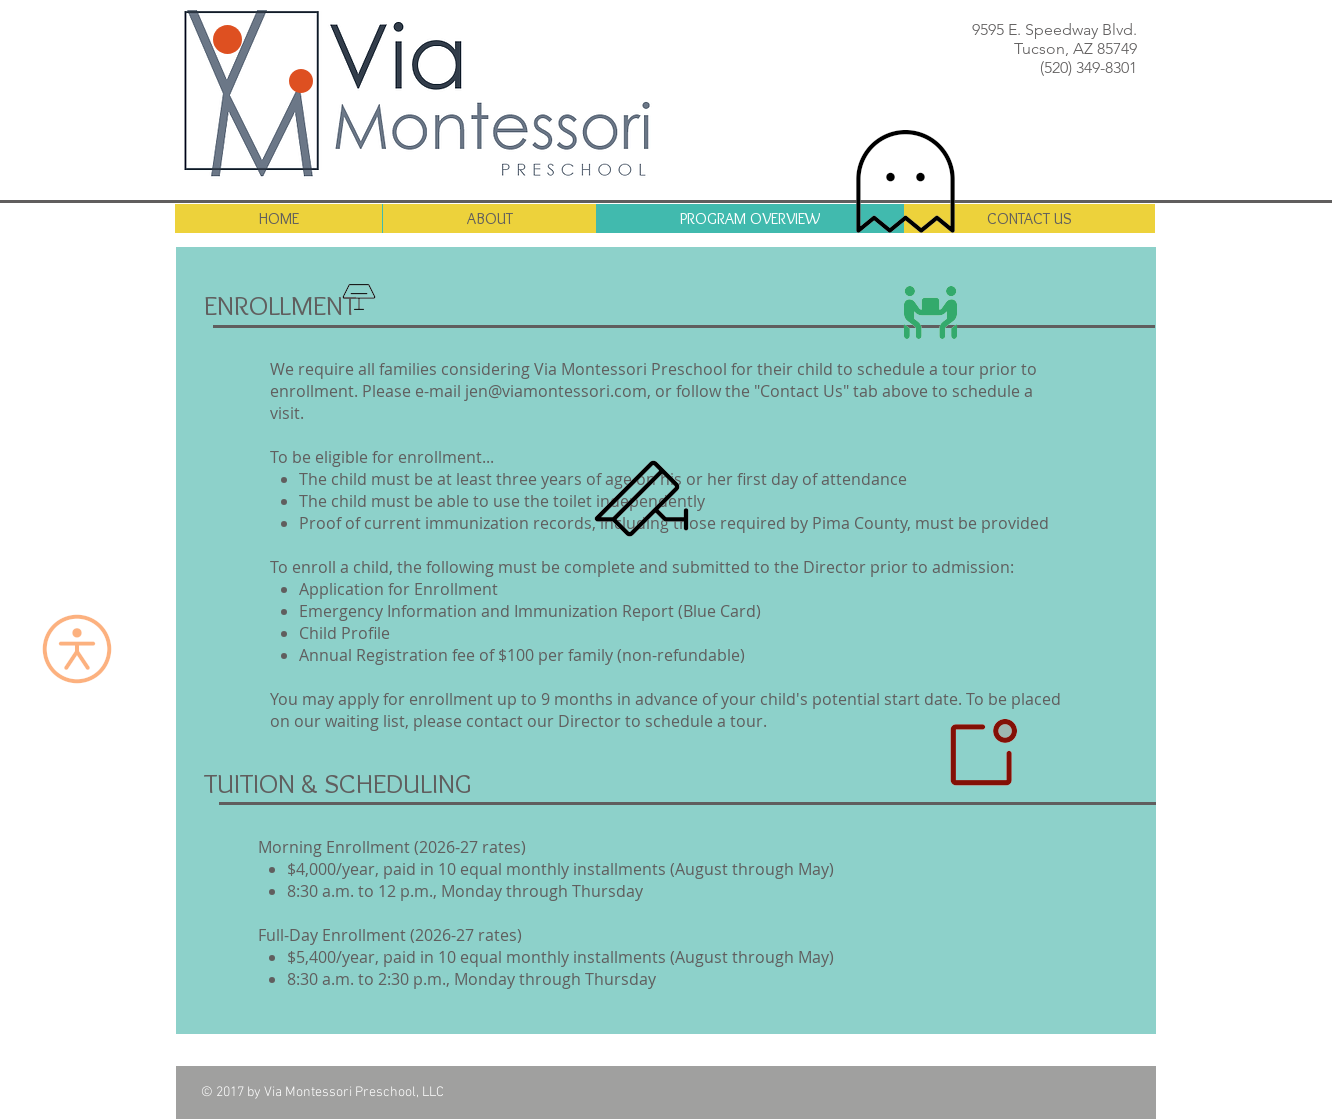 This screenshot has height=1119, width=1332. I want to click on toggle ghost mode or invisible status, so click(905, 183).